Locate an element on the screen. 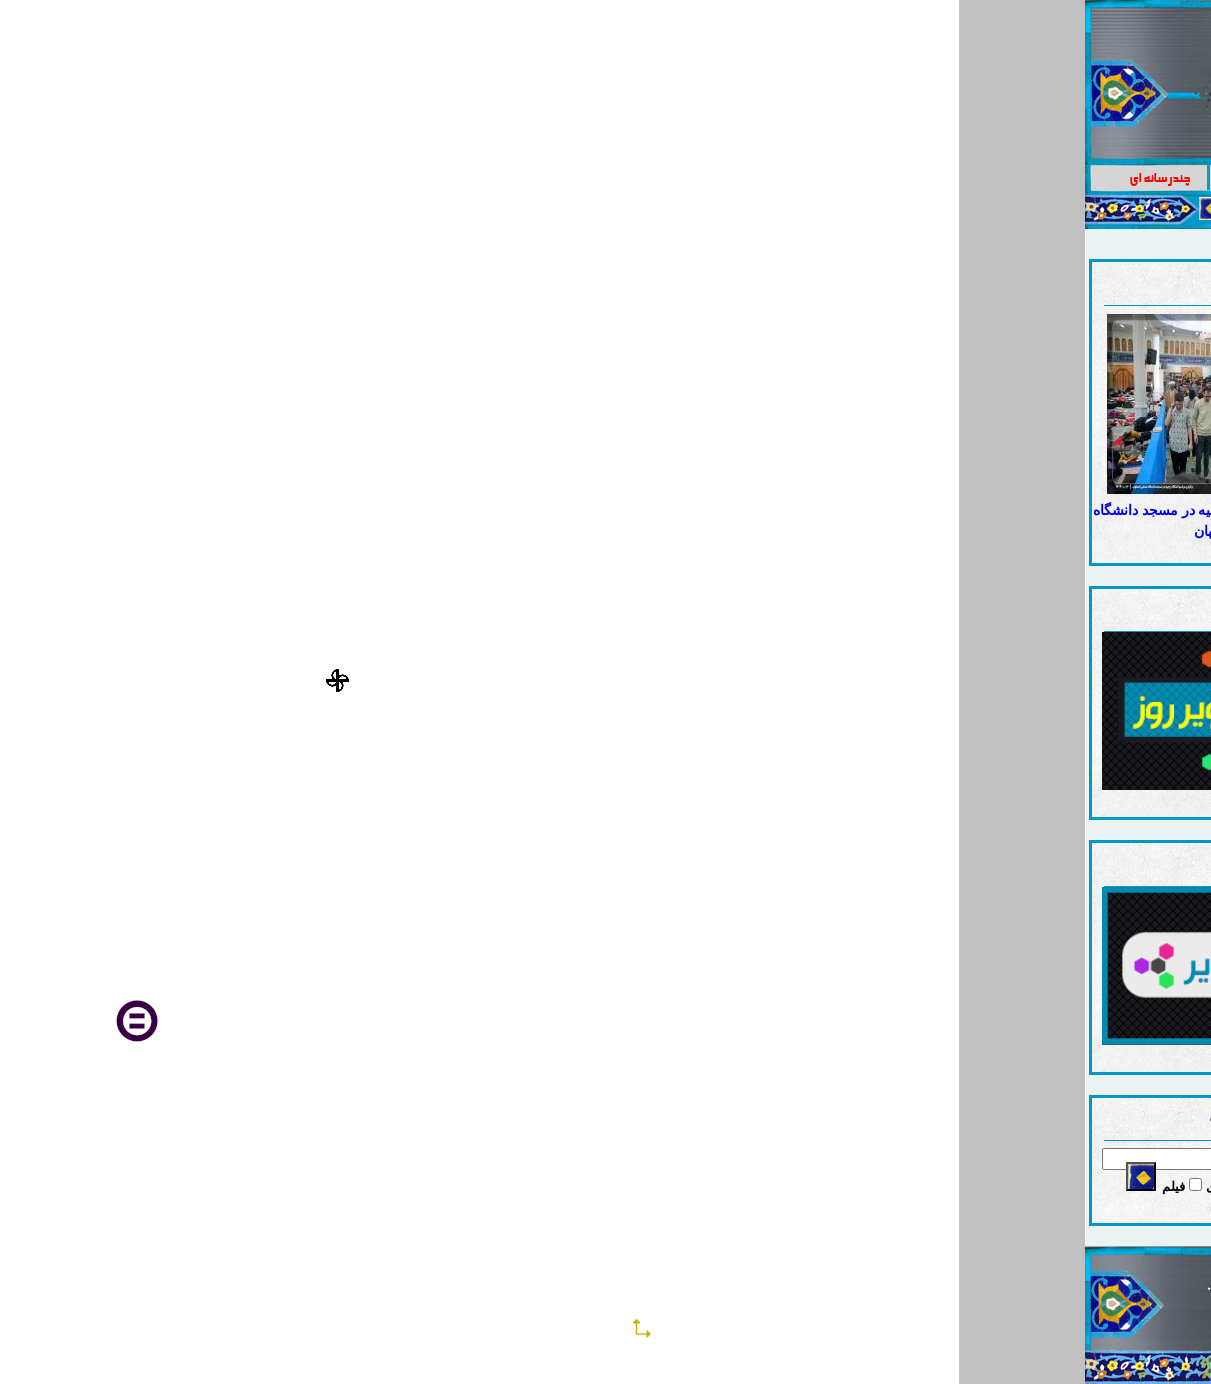  indicates an unverified conditional breakpoint in debug mode is located at coordinates (137, 1021).